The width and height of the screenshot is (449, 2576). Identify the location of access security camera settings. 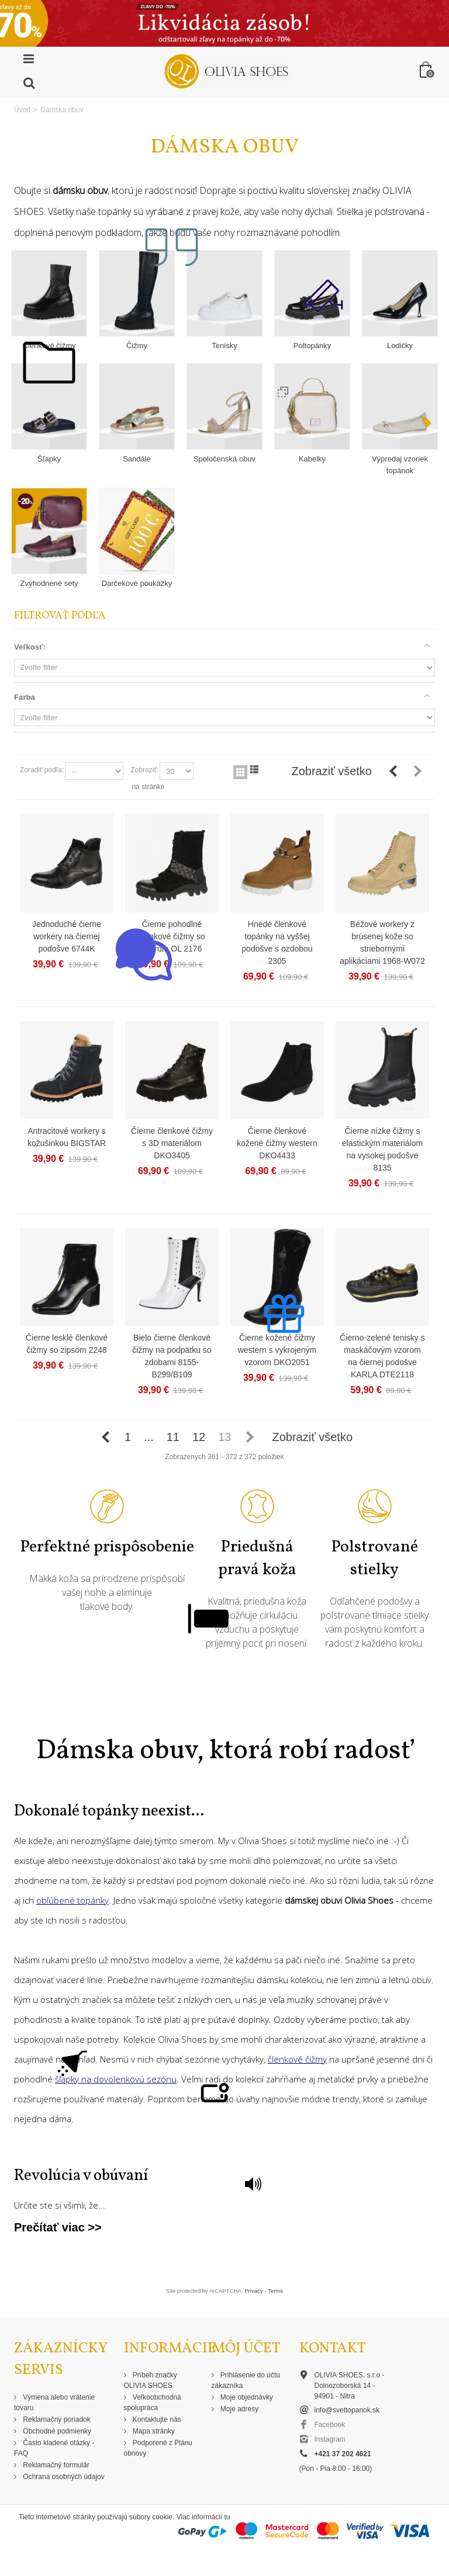
(323, 298).